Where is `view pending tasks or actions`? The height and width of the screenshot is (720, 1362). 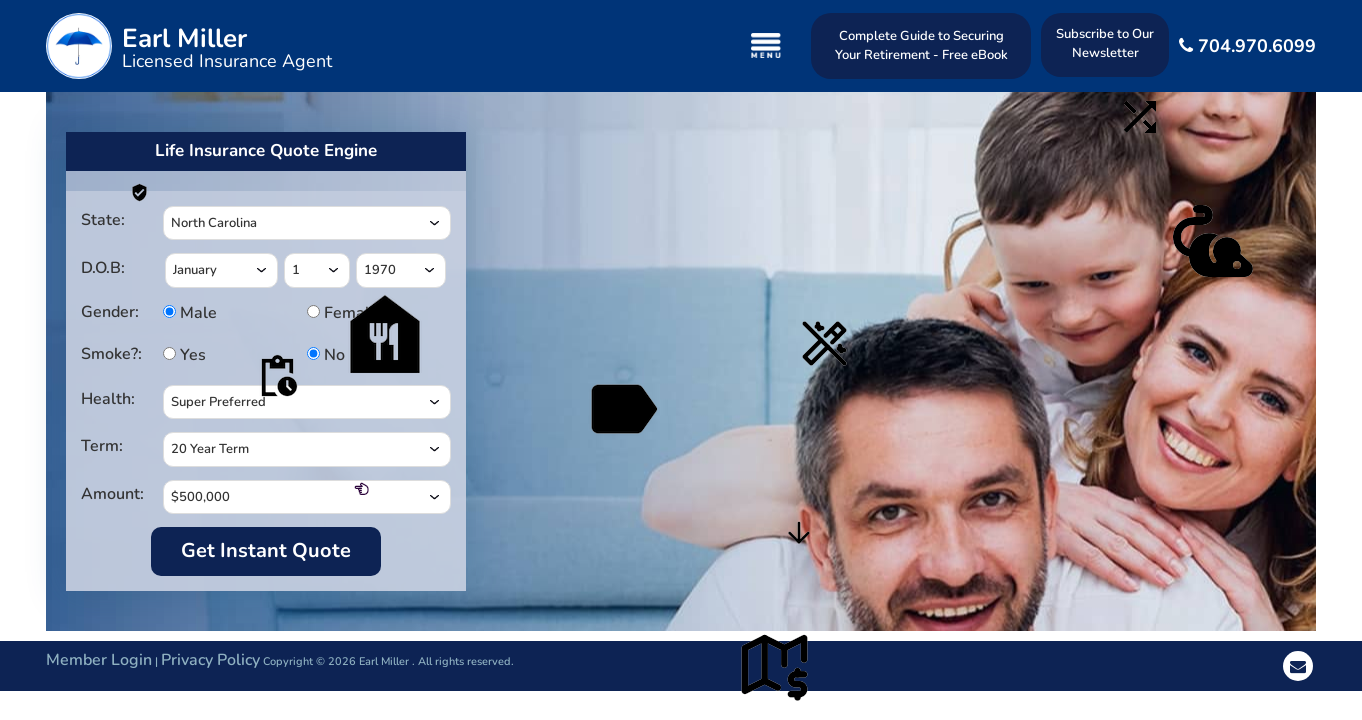 view pending tasks or actions is located at coordinates (277, 376).